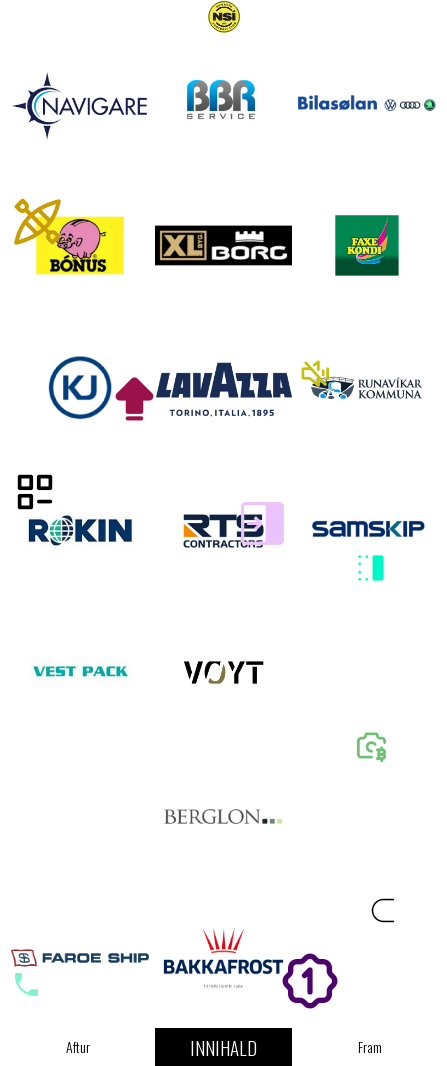 The image size is (447, 1066). I want to click on align content to the right edge, so click(371, 568).